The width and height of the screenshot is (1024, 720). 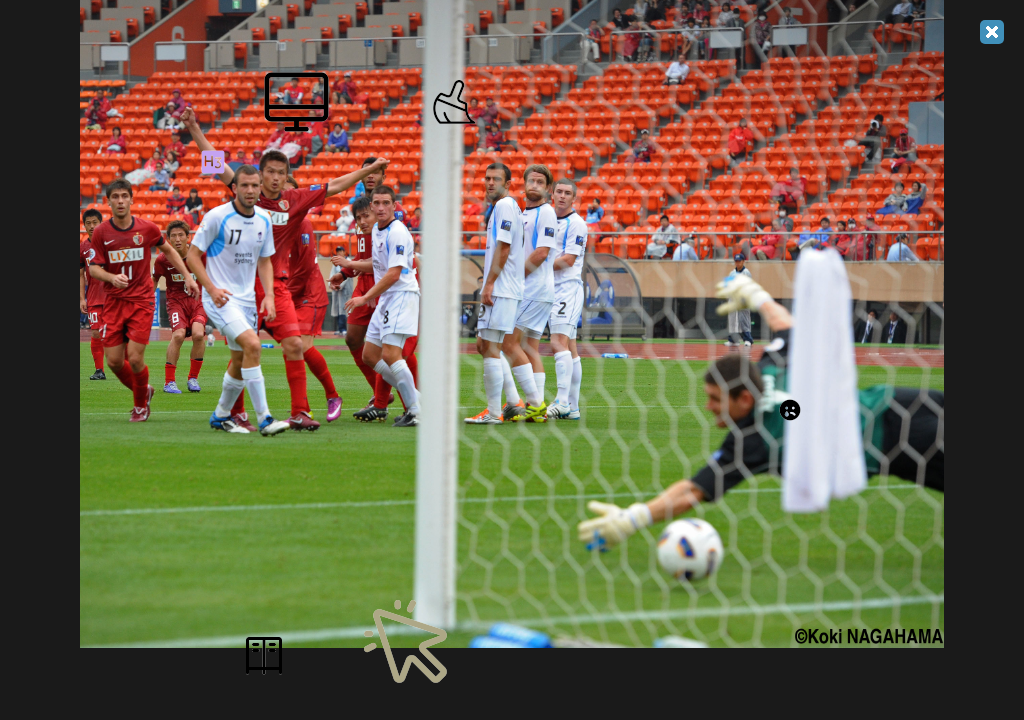 I want to click on click or tap to interact, so click(x=410, y=646).